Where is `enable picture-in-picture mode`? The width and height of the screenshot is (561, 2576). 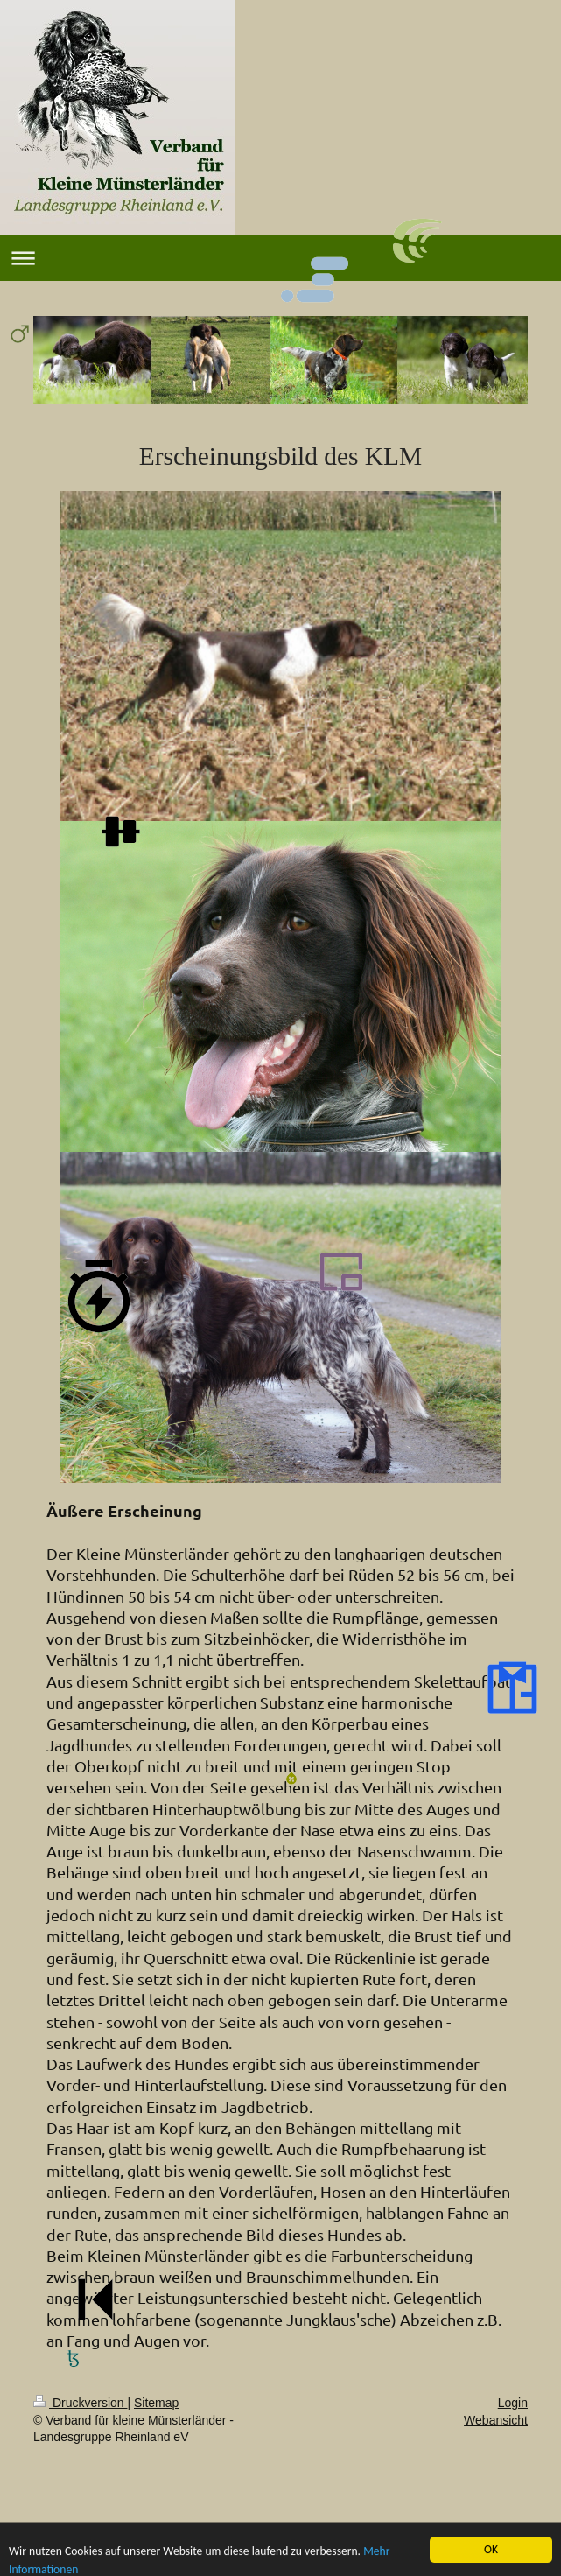
enable picture-in-picture mode is located at coordinates (341, 1272).